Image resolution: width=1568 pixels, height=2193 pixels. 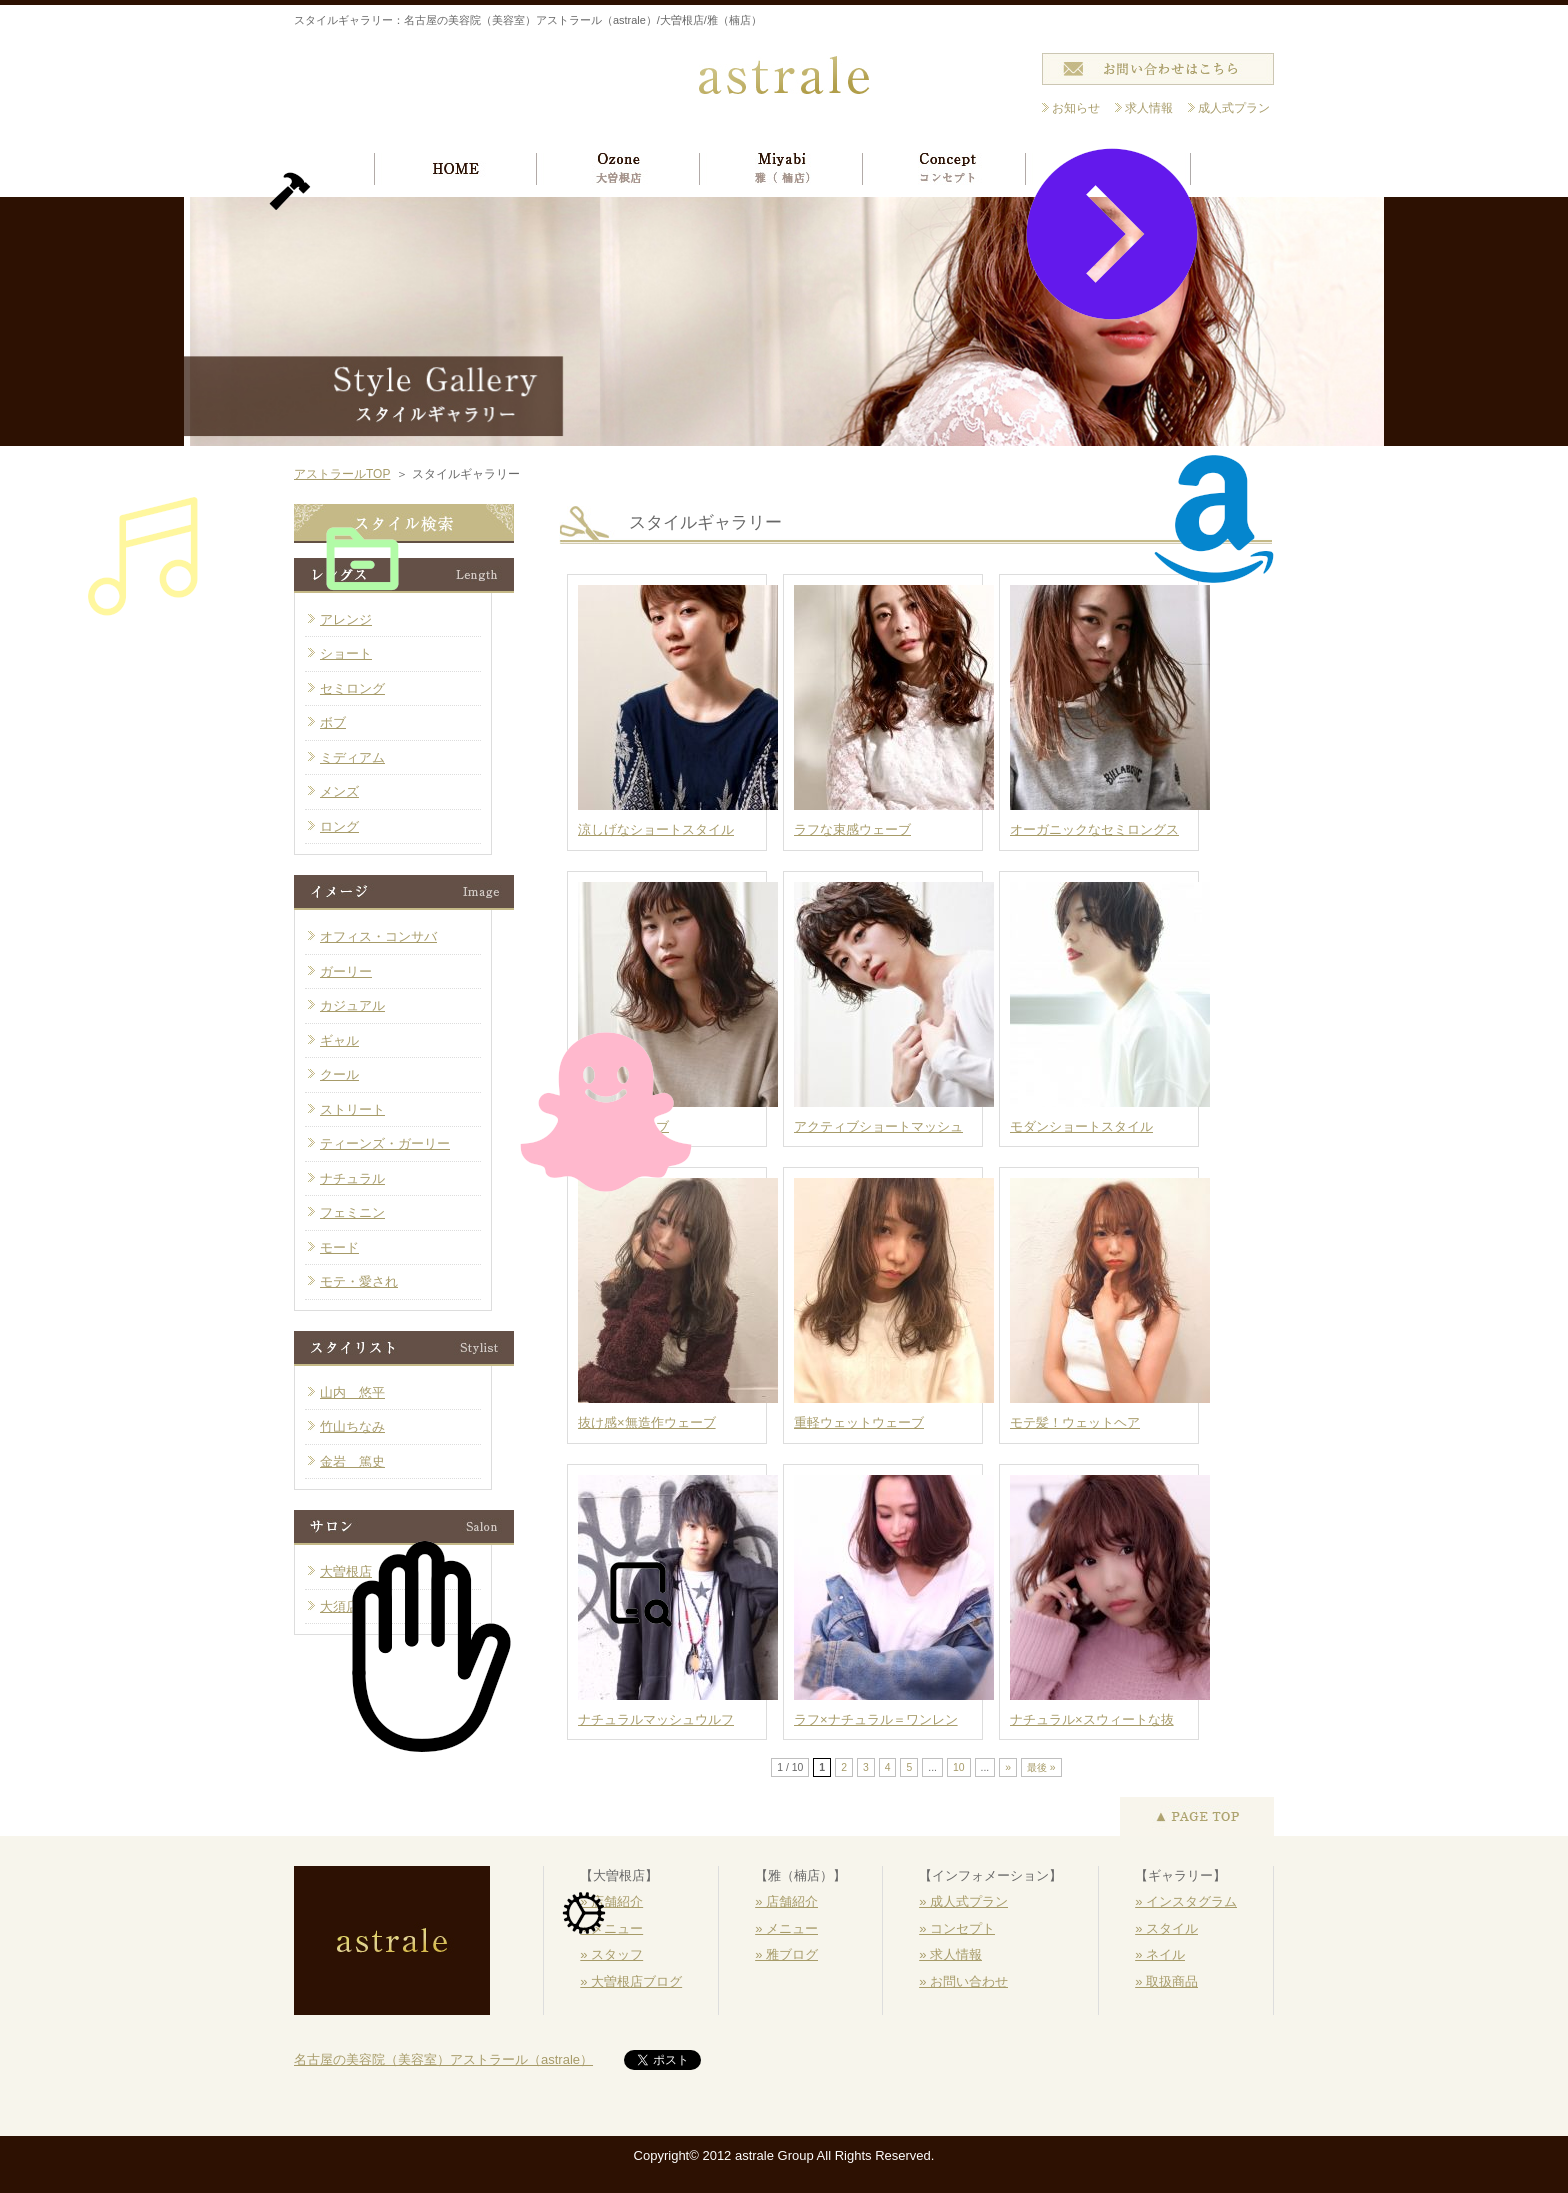 I want to click on go to the next item or page, so click(x=1112, y=234).